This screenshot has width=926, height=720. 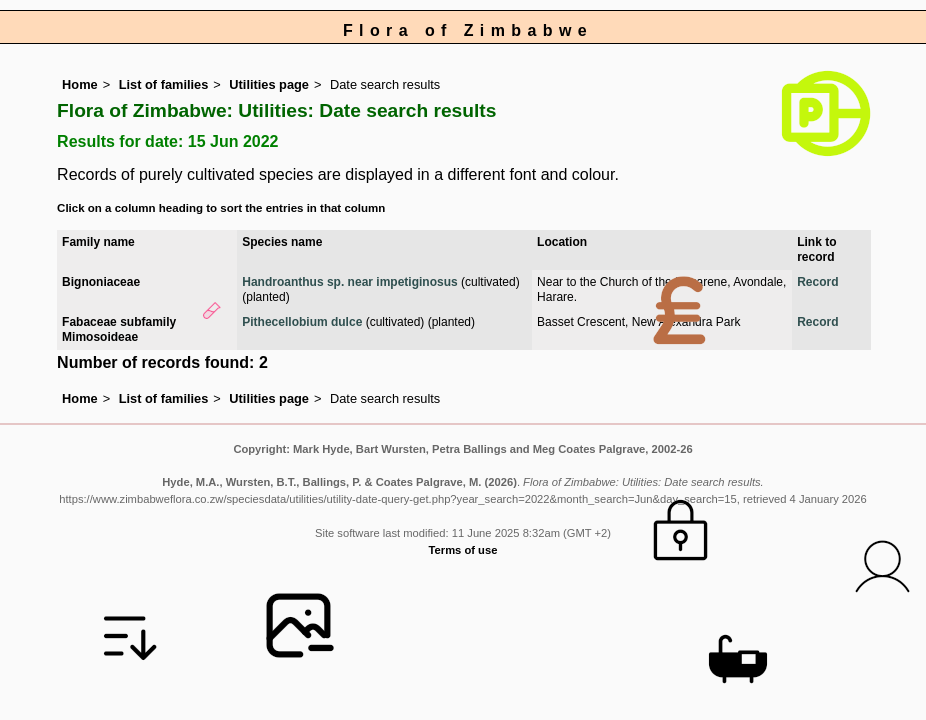 What do you see at coordinates (738, 660) in the screenshot?
I see `indicates bathroom or bathing facilities` at bounding box center [738, 660].